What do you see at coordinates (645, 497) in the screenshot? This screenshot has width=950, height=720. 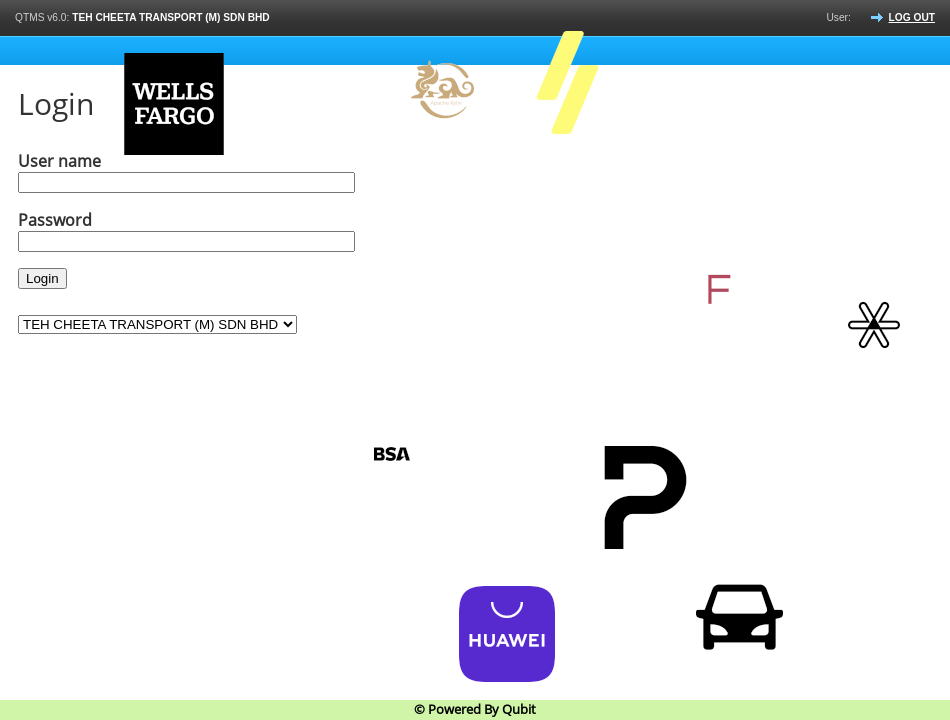 I see `open Proton app or services` at bounding box center [645, 497].